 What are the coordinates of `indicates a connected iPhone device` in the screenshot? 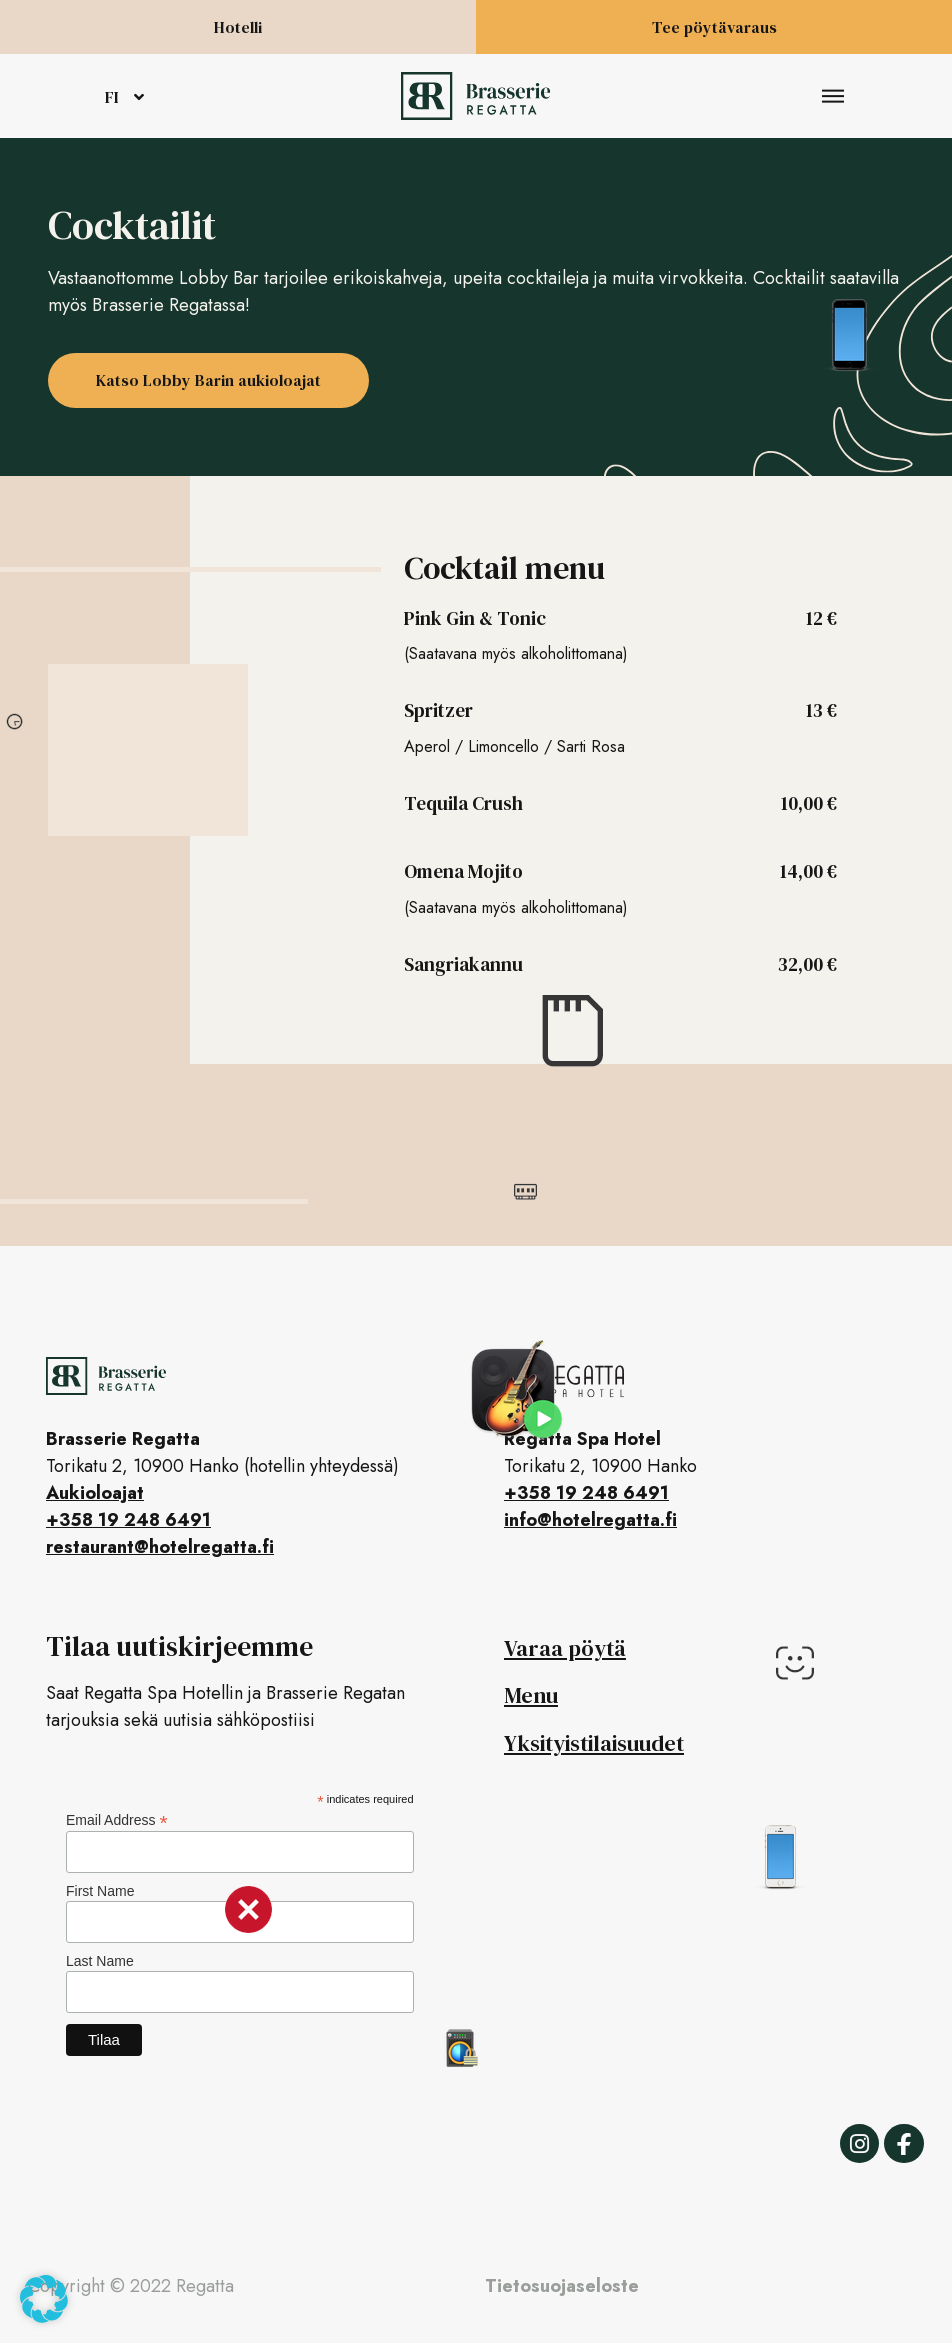 It's located at (780, 1857).